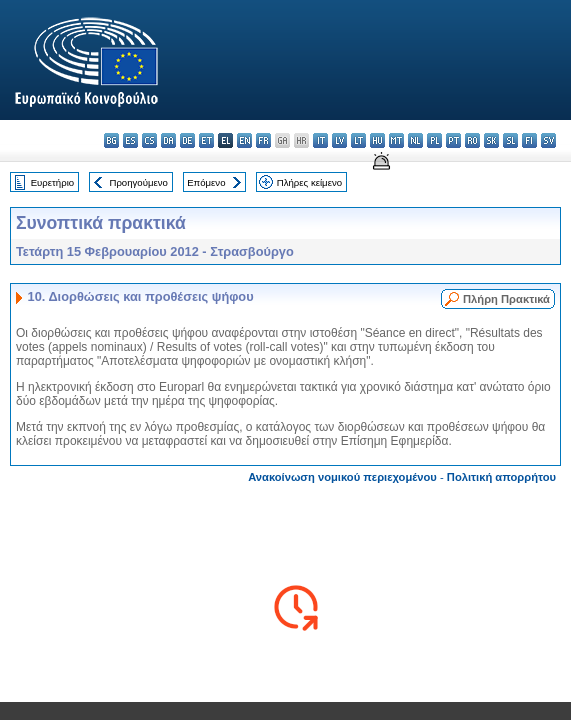 The height and width of the screenshot is (720, 571). I want to click on indicates an active alert or emergency notification, so click(381, 162).